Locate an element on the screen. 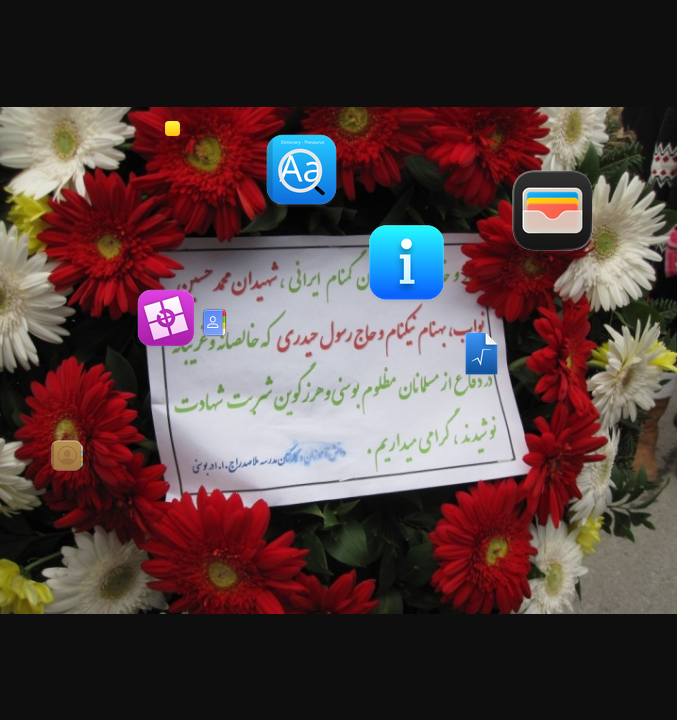 The image size is (677, 720). open eudic dictionary app is located at coordinates (301, 169).